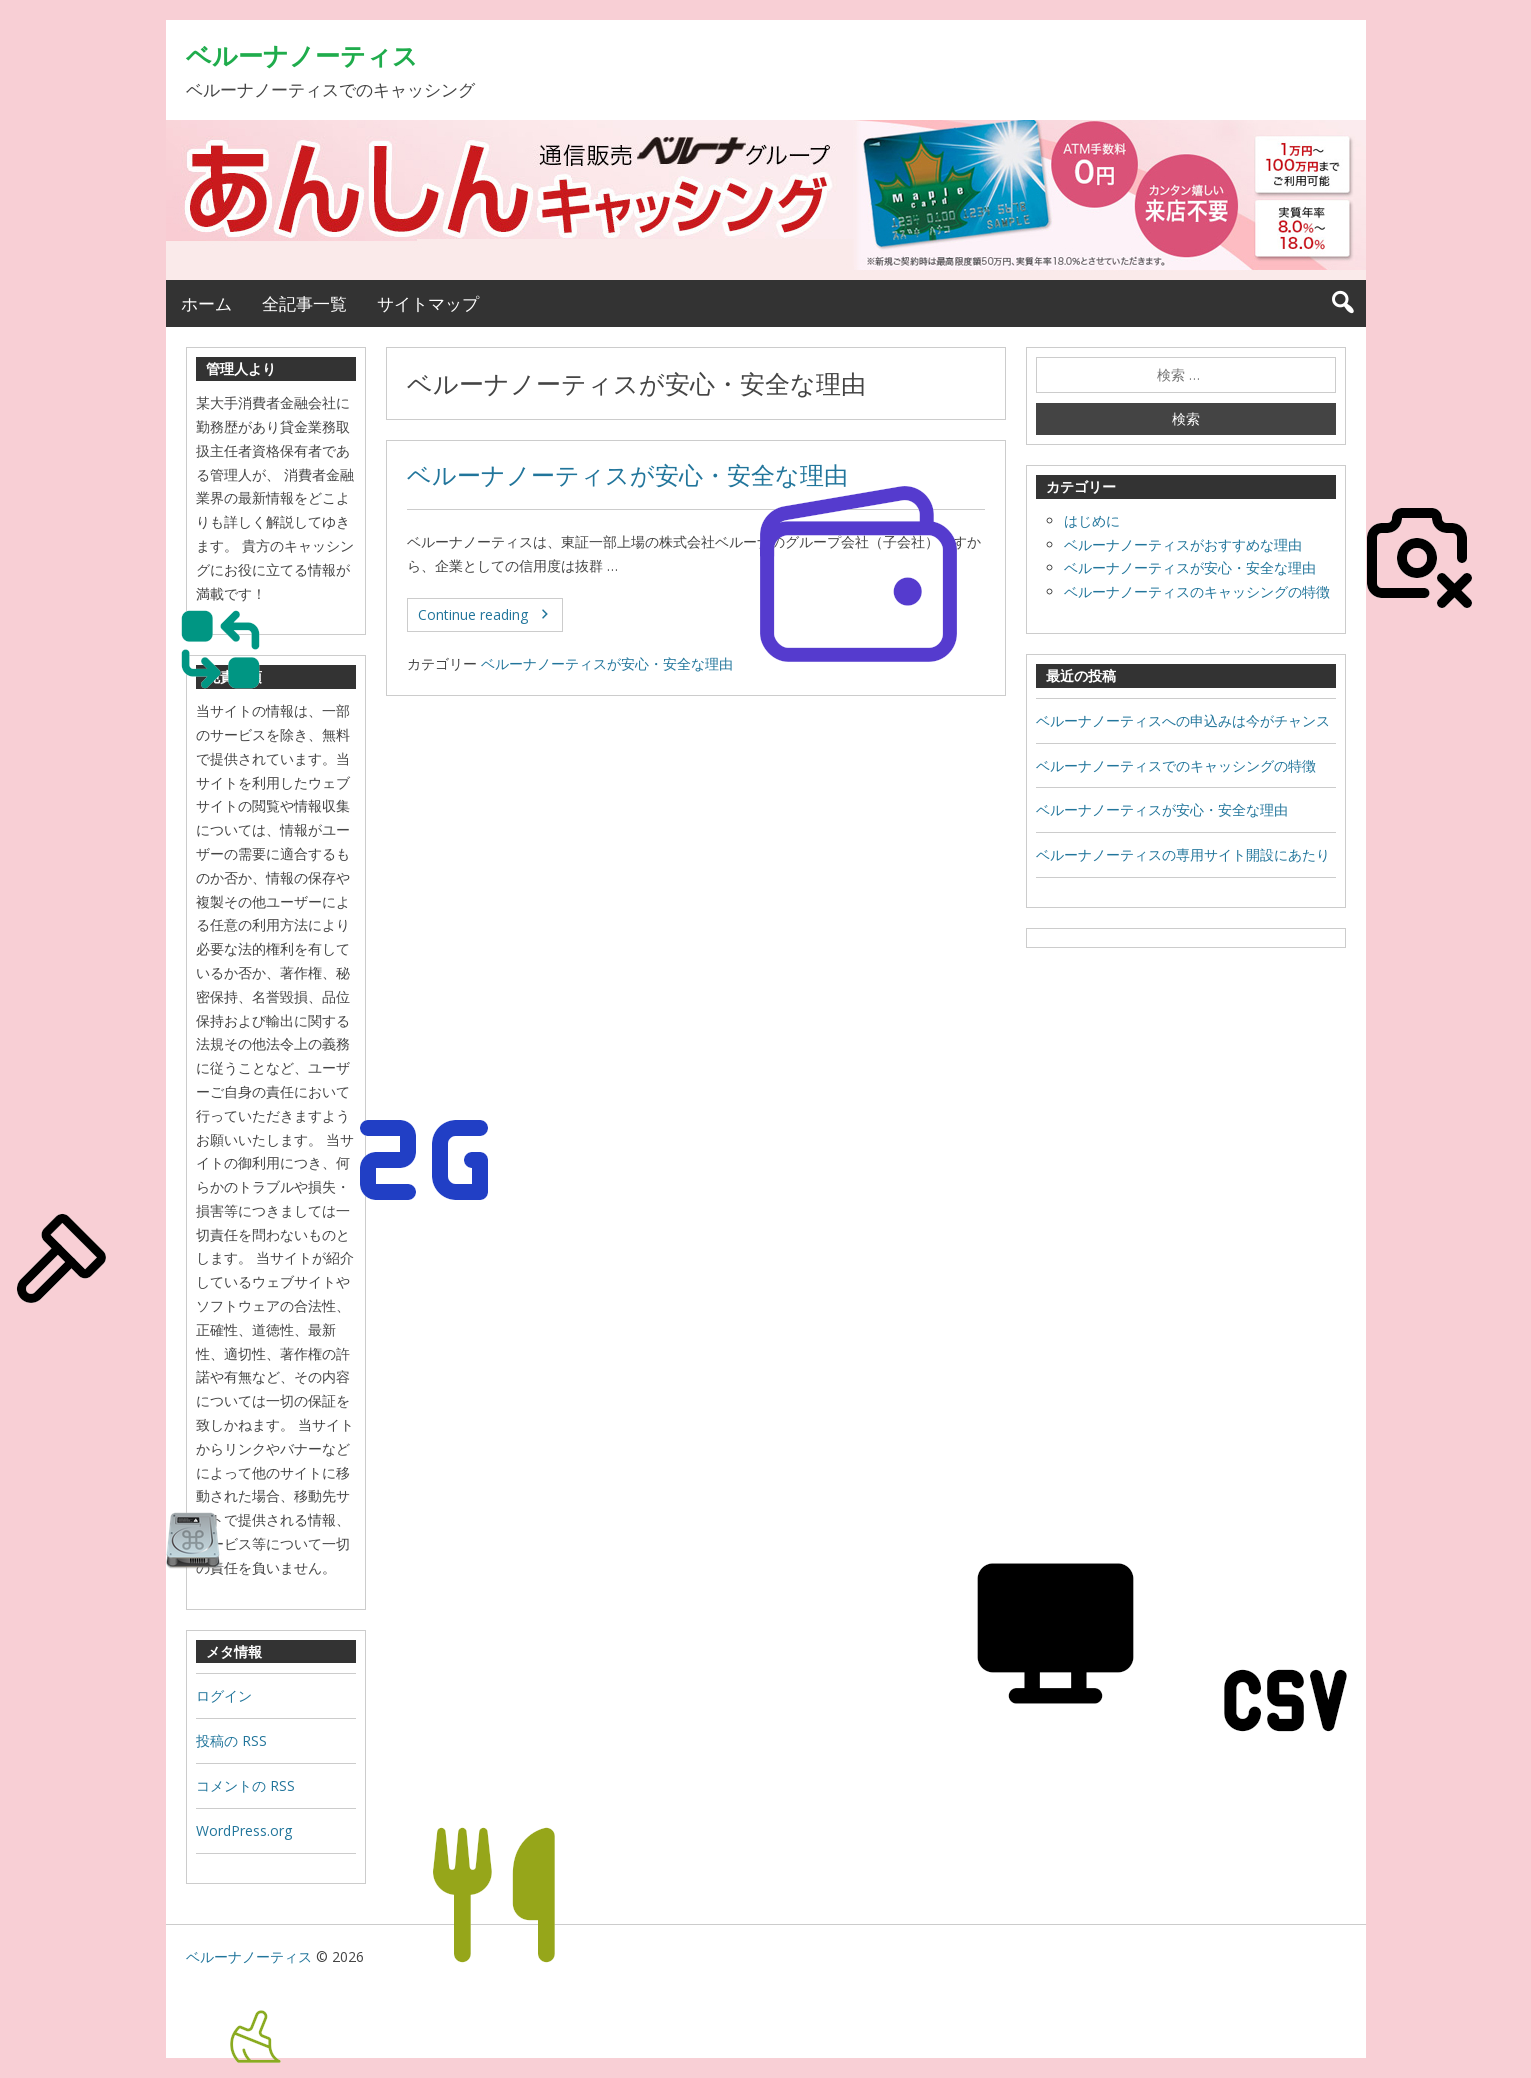 The width and height of the screenshot is (1531, 2078). What do you see at coordinates (1285, 1700) in the screenshot?
I see `export data as a CSV file` at bounding box center [1285, 1700].